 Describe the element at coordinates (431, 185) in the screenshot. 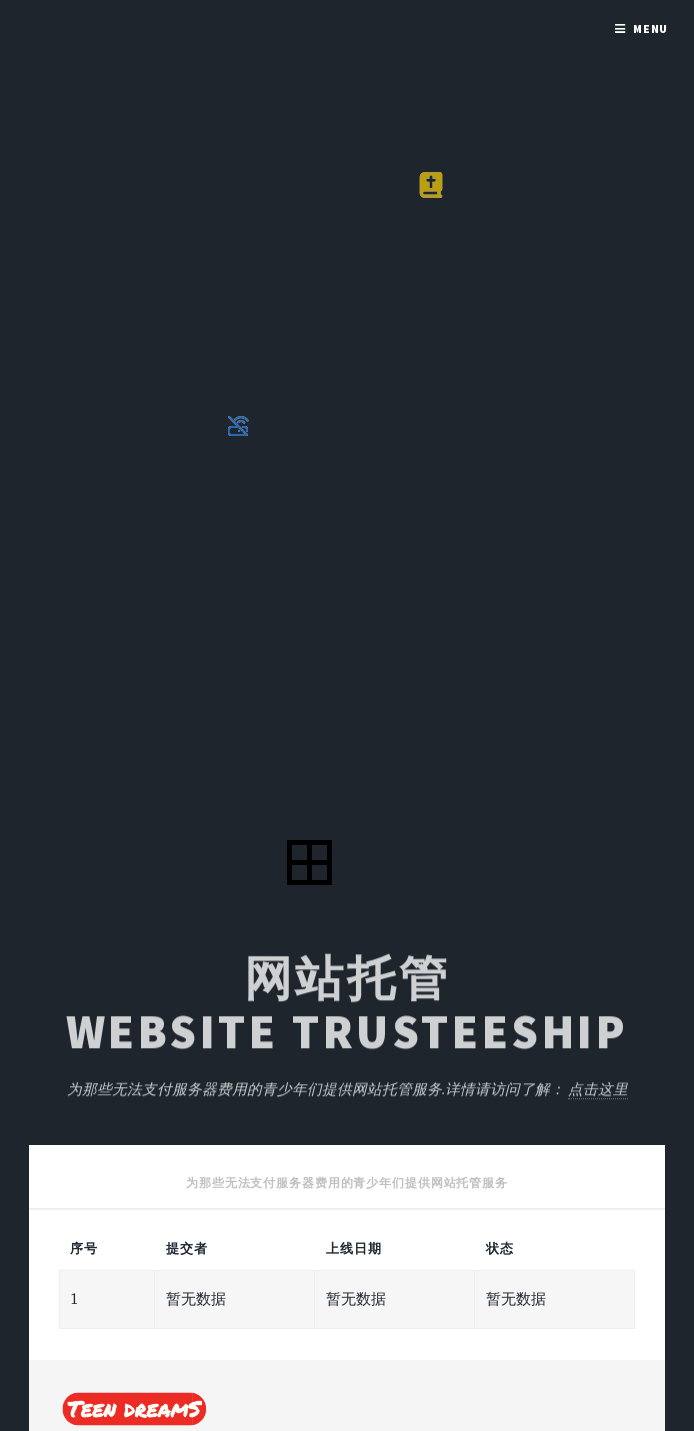

I see `access religious texts or scripture` at that location.